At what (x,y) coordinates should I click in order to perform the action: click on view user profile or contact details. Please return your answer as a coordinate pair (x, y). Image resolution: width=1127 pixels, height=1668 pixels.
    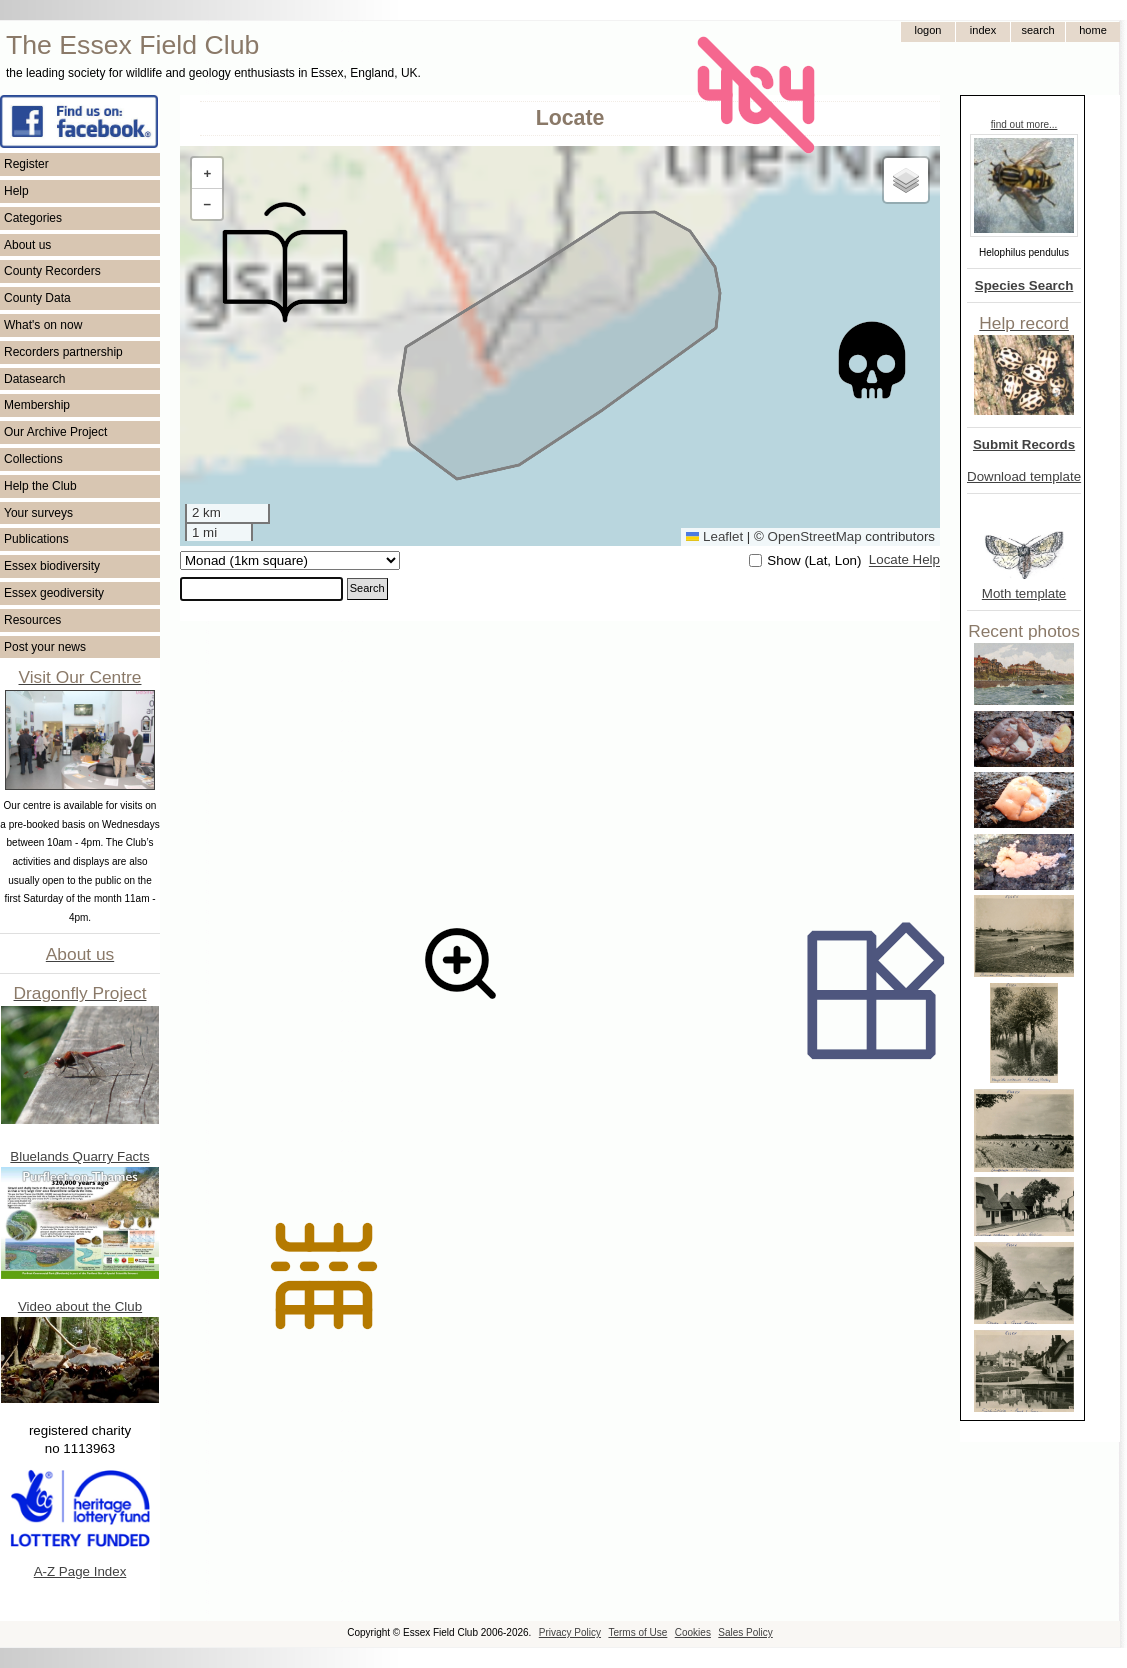
    Looking at the image, I should click on (285, 260).